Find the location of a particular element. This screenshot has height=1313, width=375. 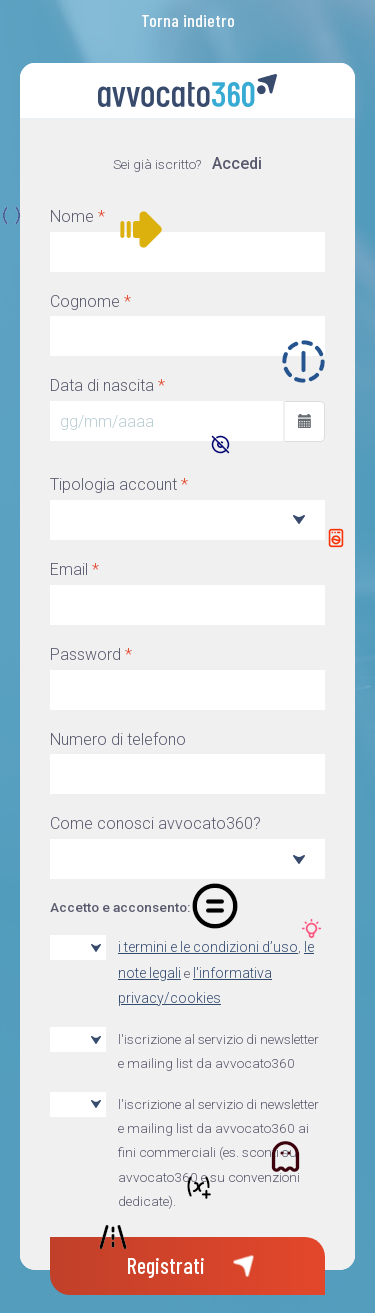

view additional information is located at coordinates (303, 361).